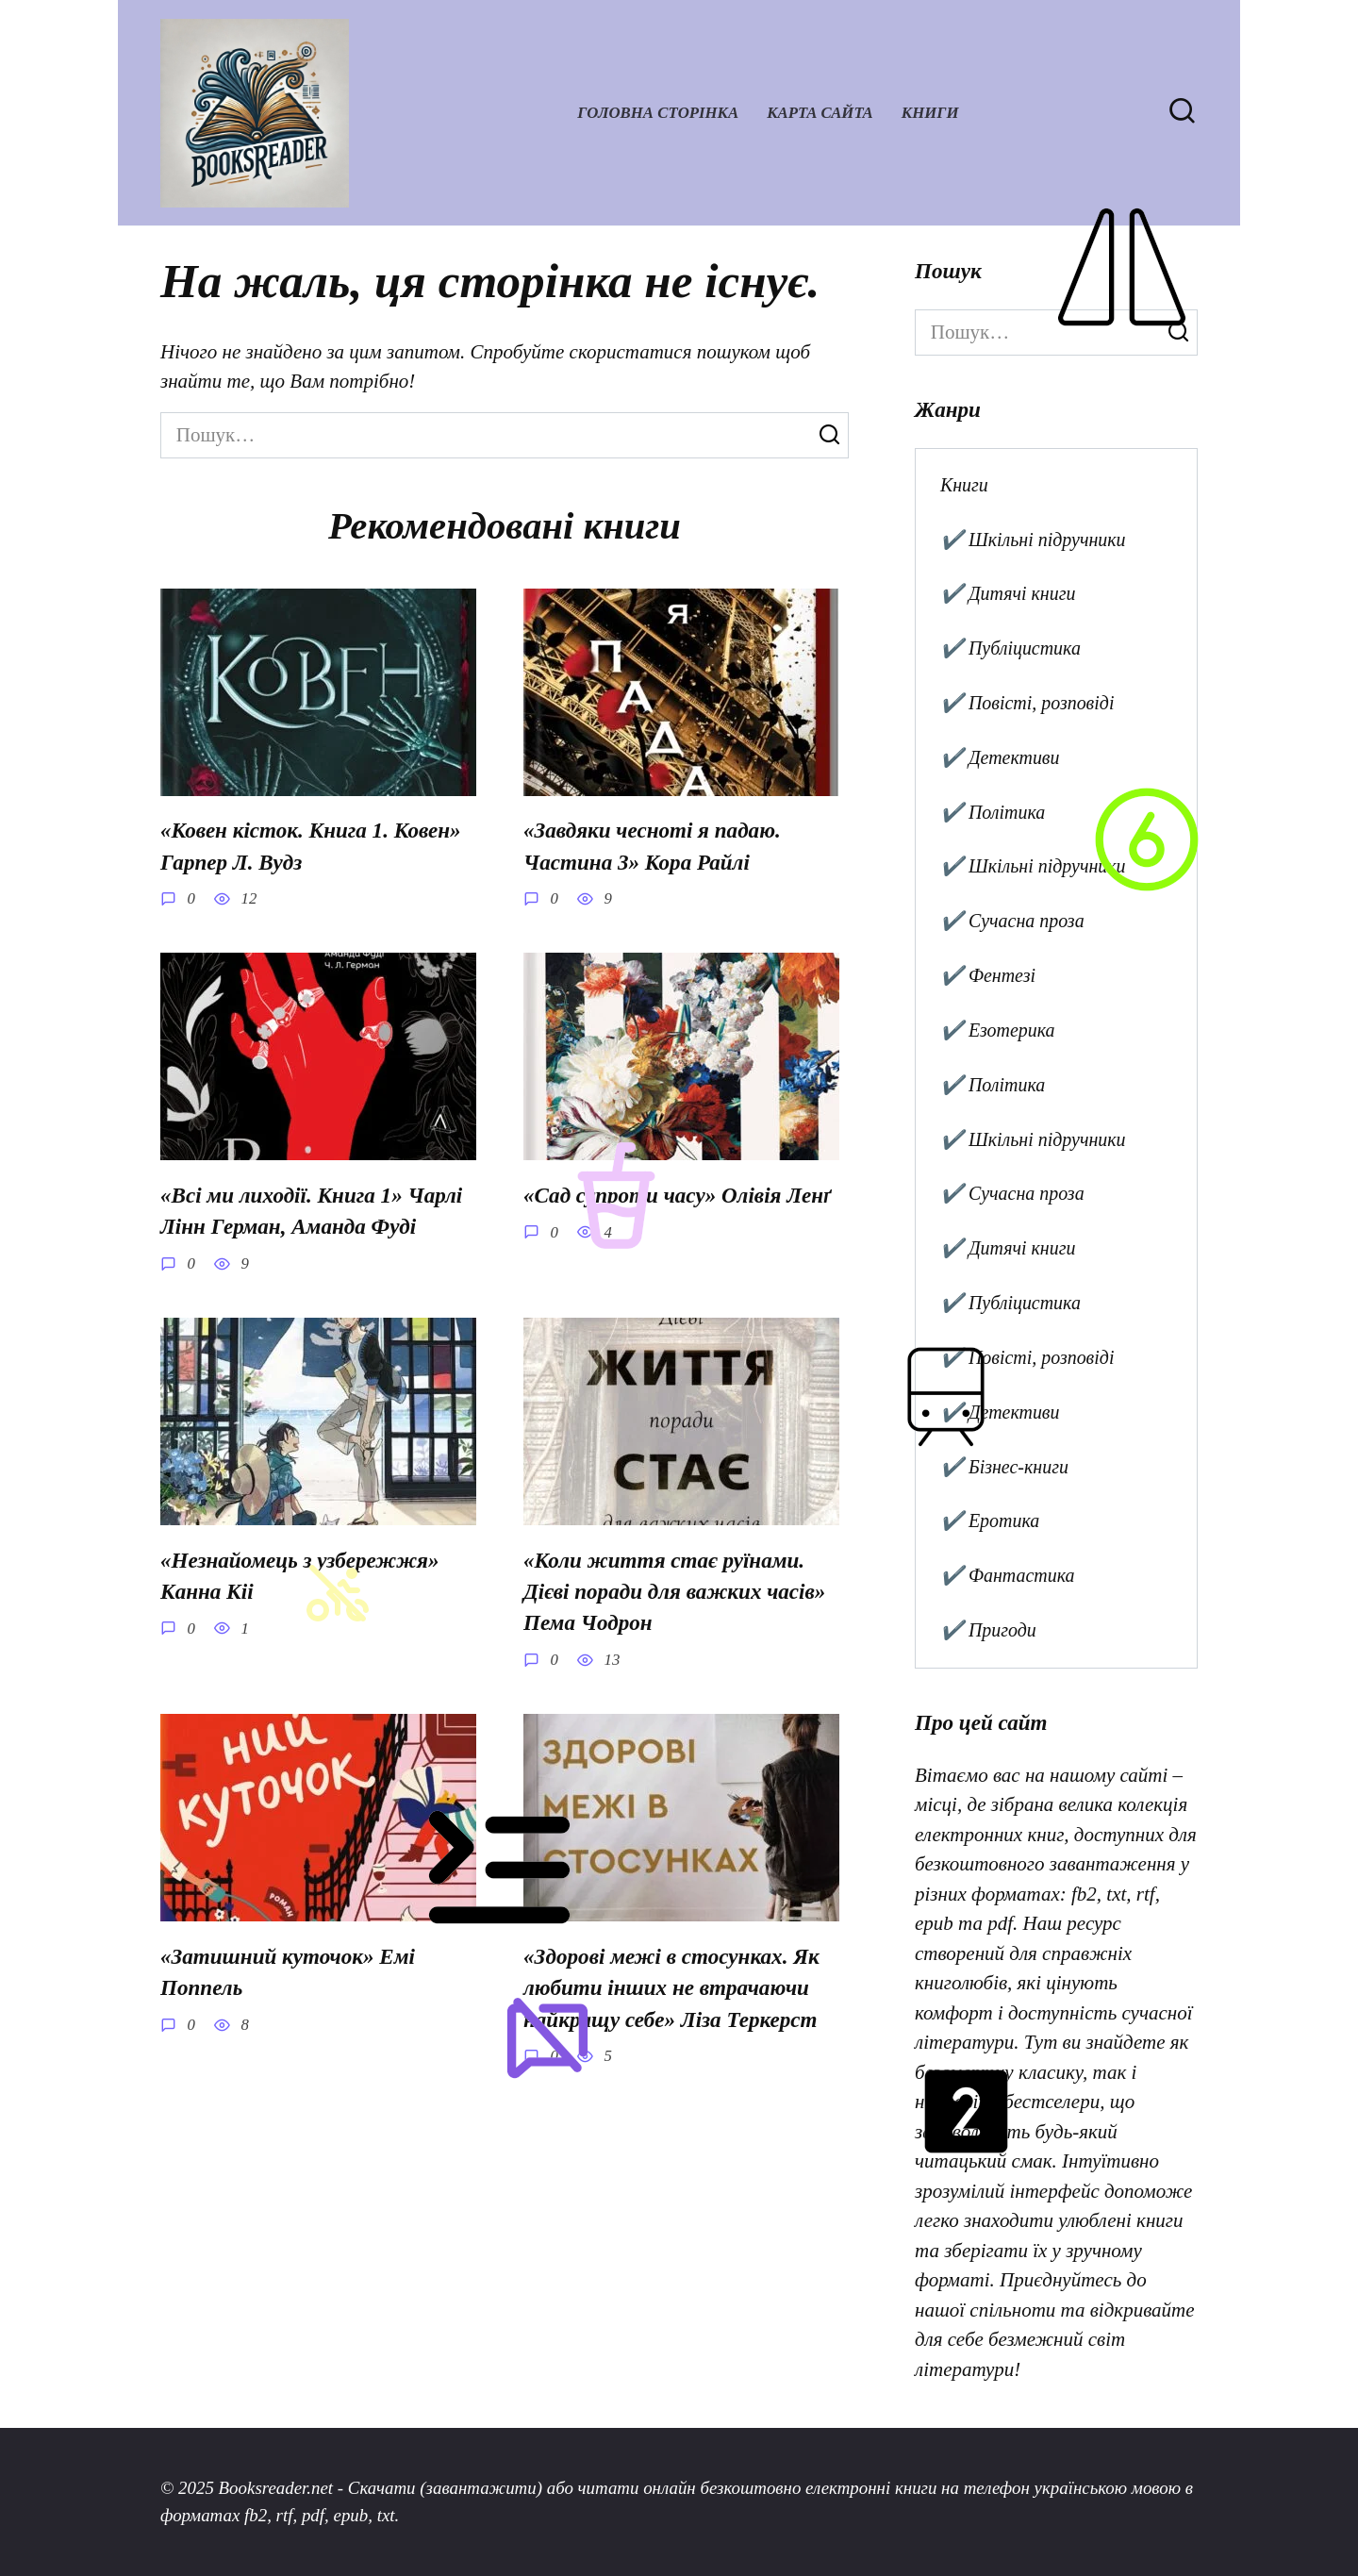 The height and width of the screenshot is (2576, 1358). Describe the element at coordinates (1147, 839) in the screenshot. I see `indicates step six in a multi-step process` at that location.